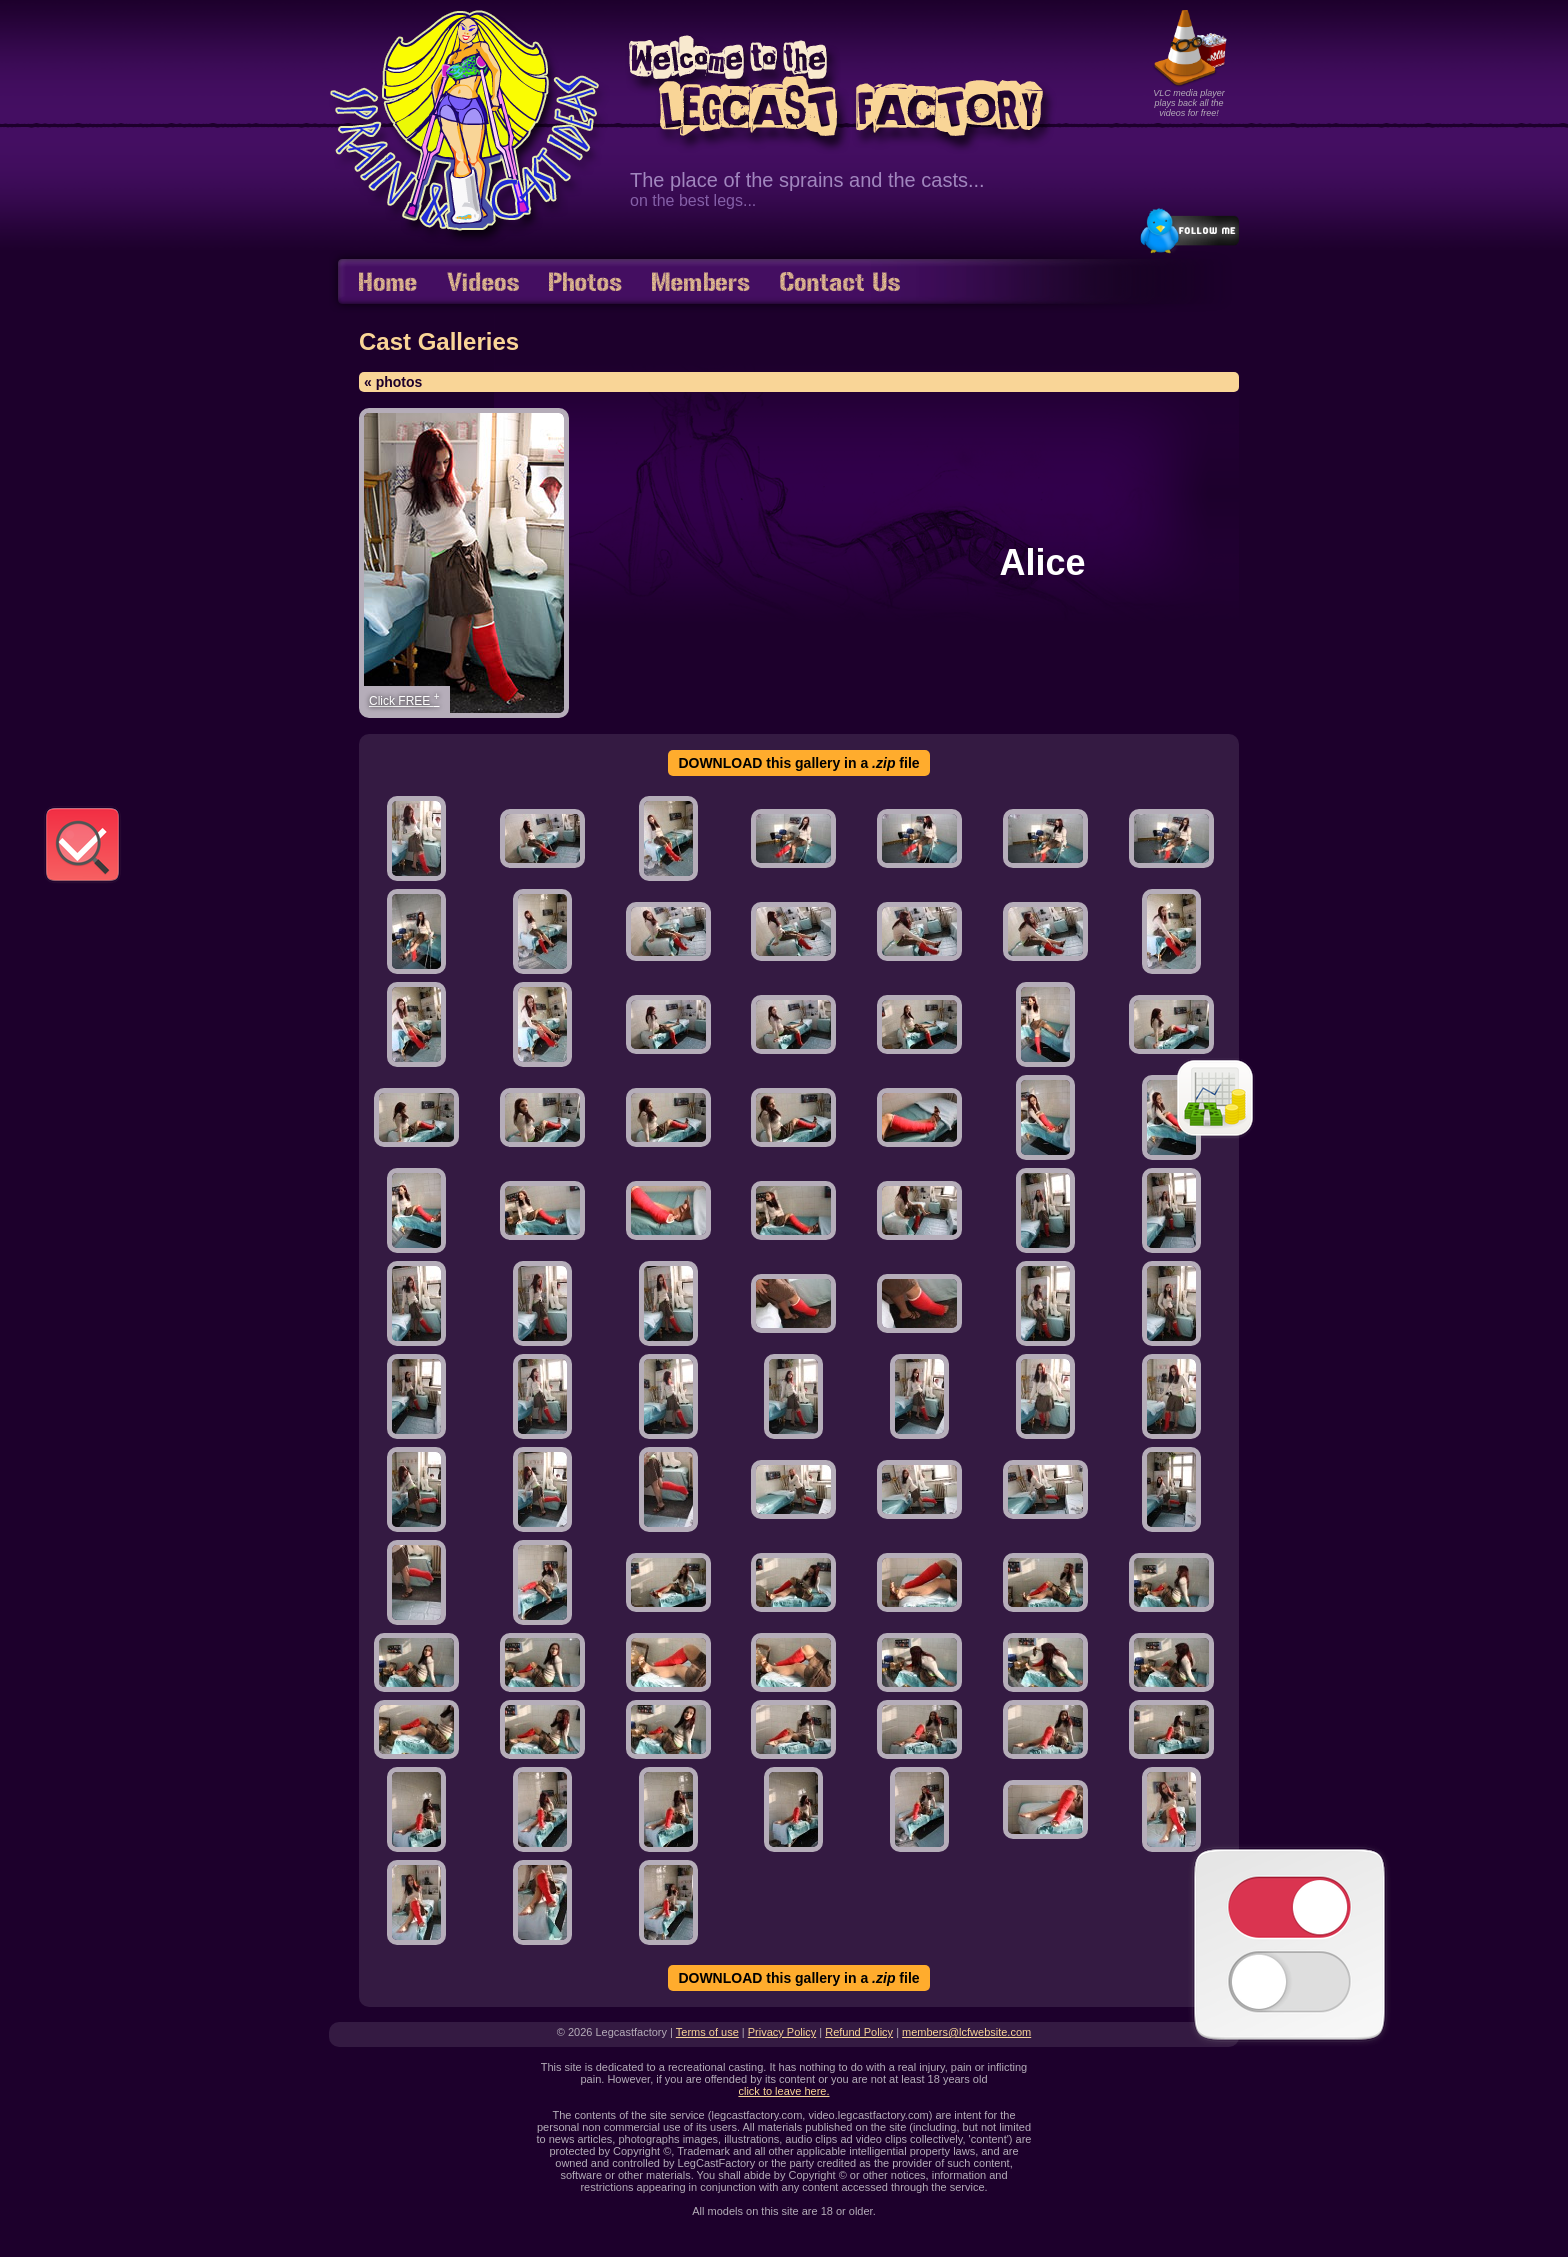 Image resolution: width=1568 pixels, height=2257 pixels. What do you see at coordinates (1289, 1944) in the screenshot?
I see `open system tweaks or settings customization` at bounding box center [1289, 1944].